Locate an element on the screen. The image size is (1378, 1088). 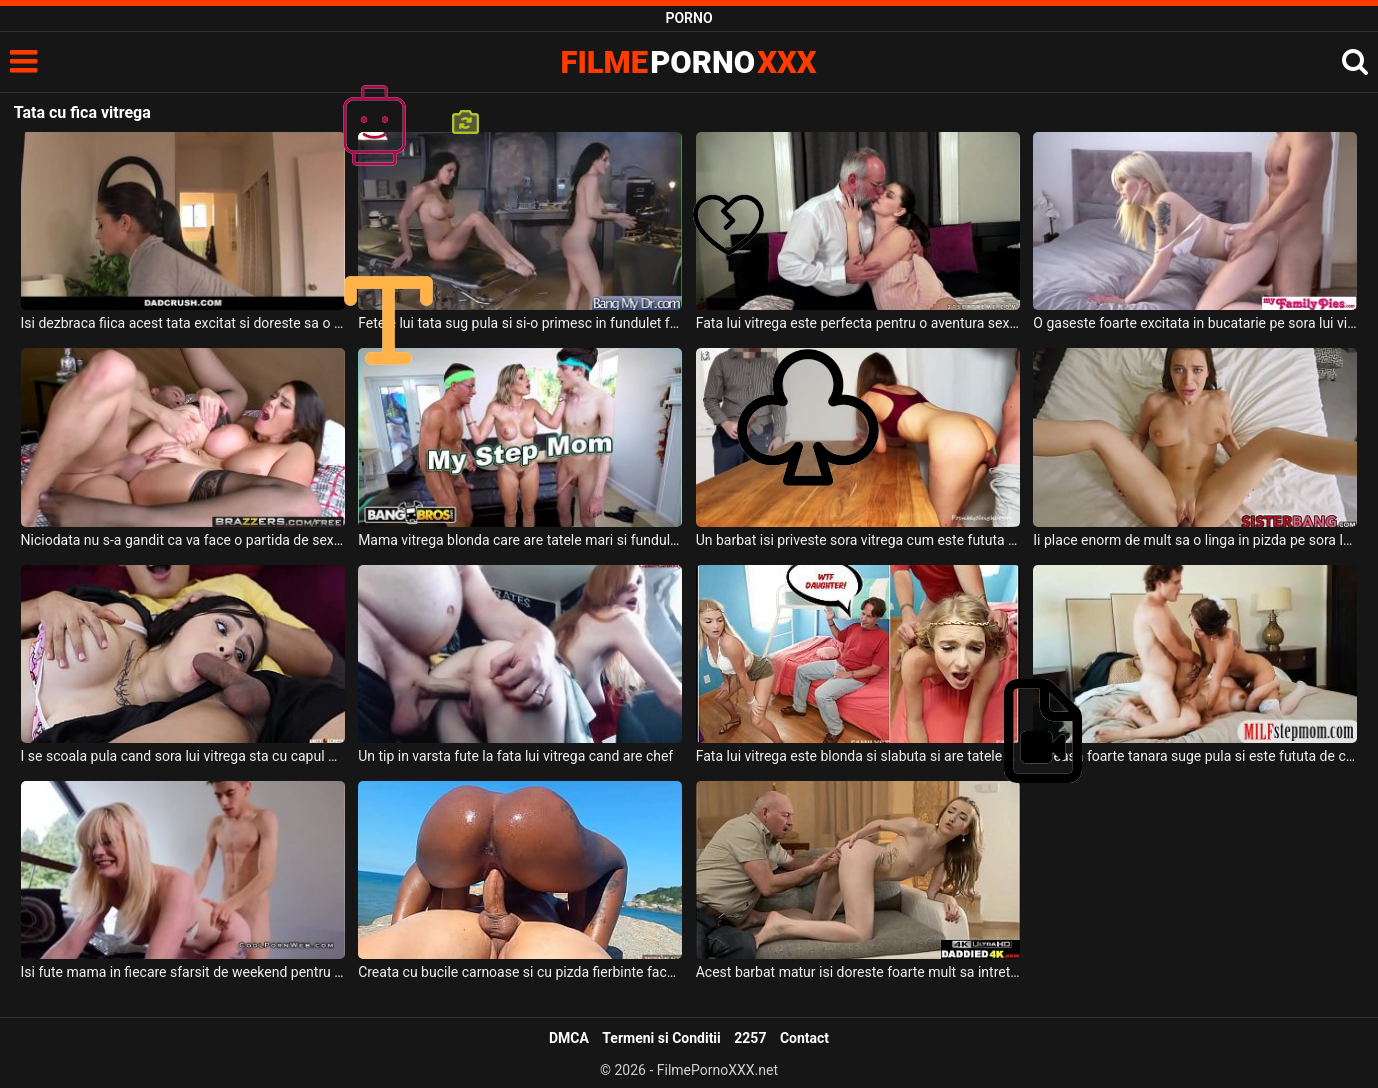
represents the clubs suit in a card game is located at coordinates (808, 420).